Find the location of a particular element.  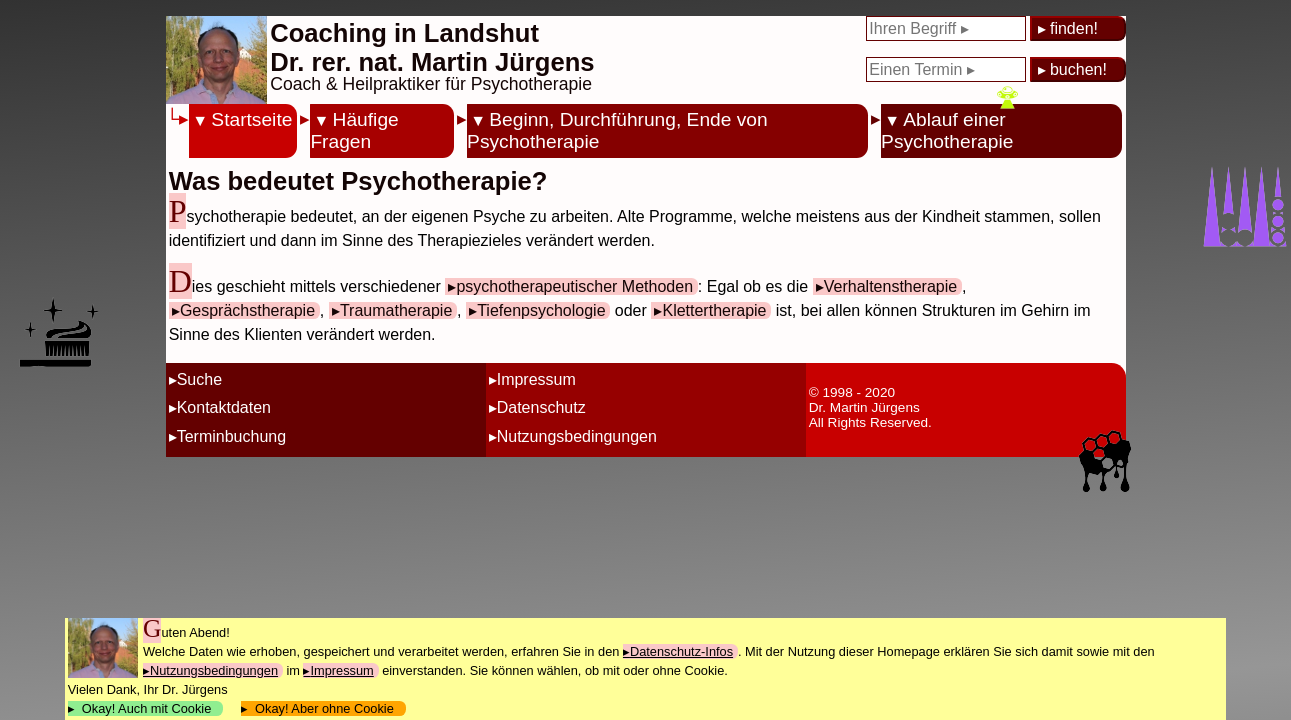

access dental care or oral hygiene settings is located at coordinates (58, 335).